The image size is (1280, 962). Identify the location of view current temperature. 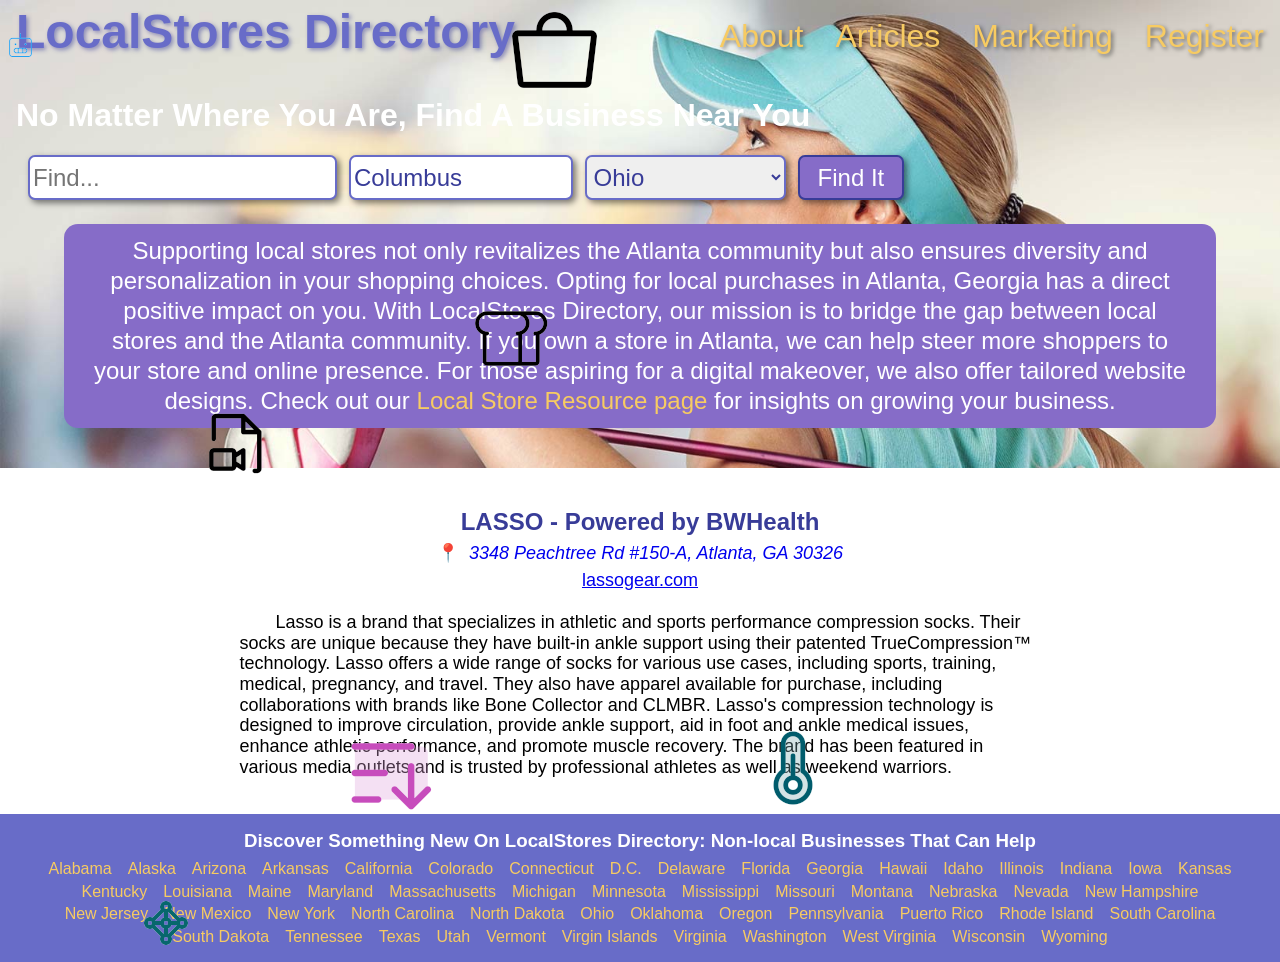
(793, 768).